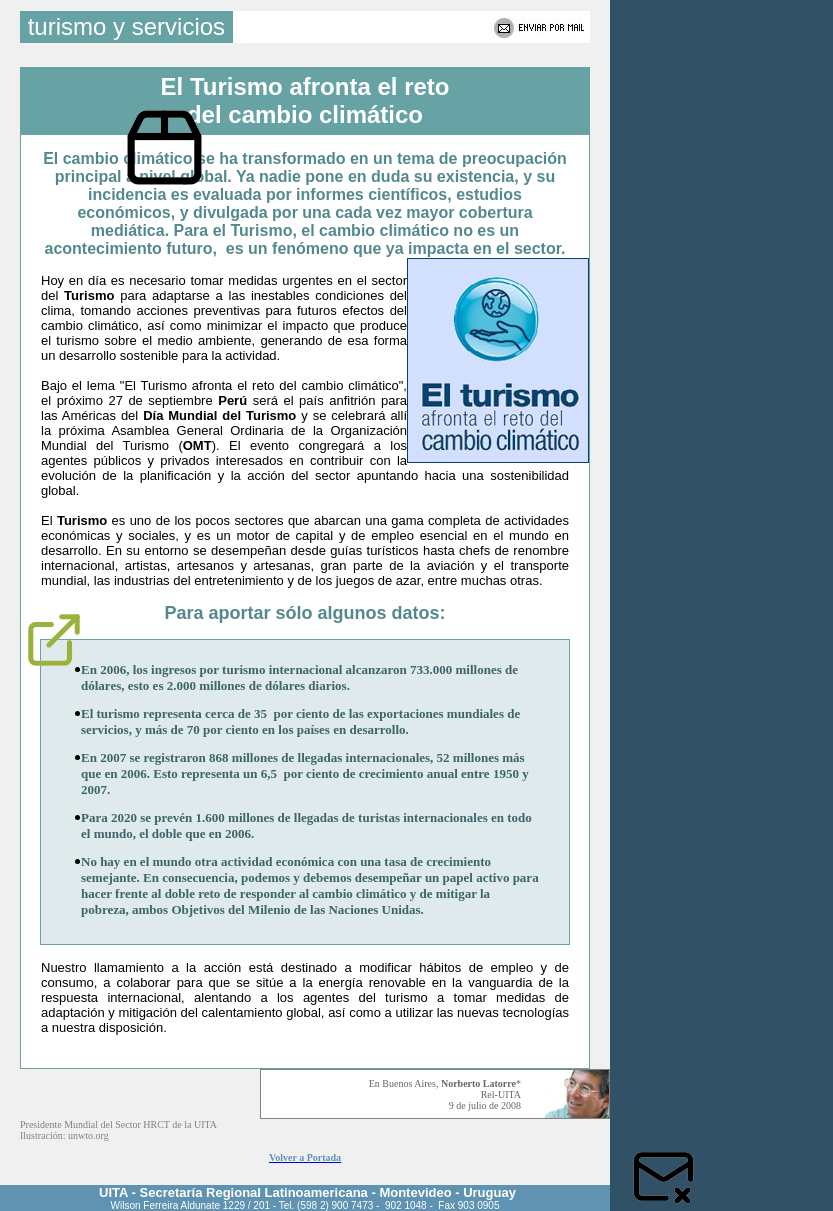  Describe the element at coordinates (663, 1176) in the screenshot. I see `delete an email message` at that location.